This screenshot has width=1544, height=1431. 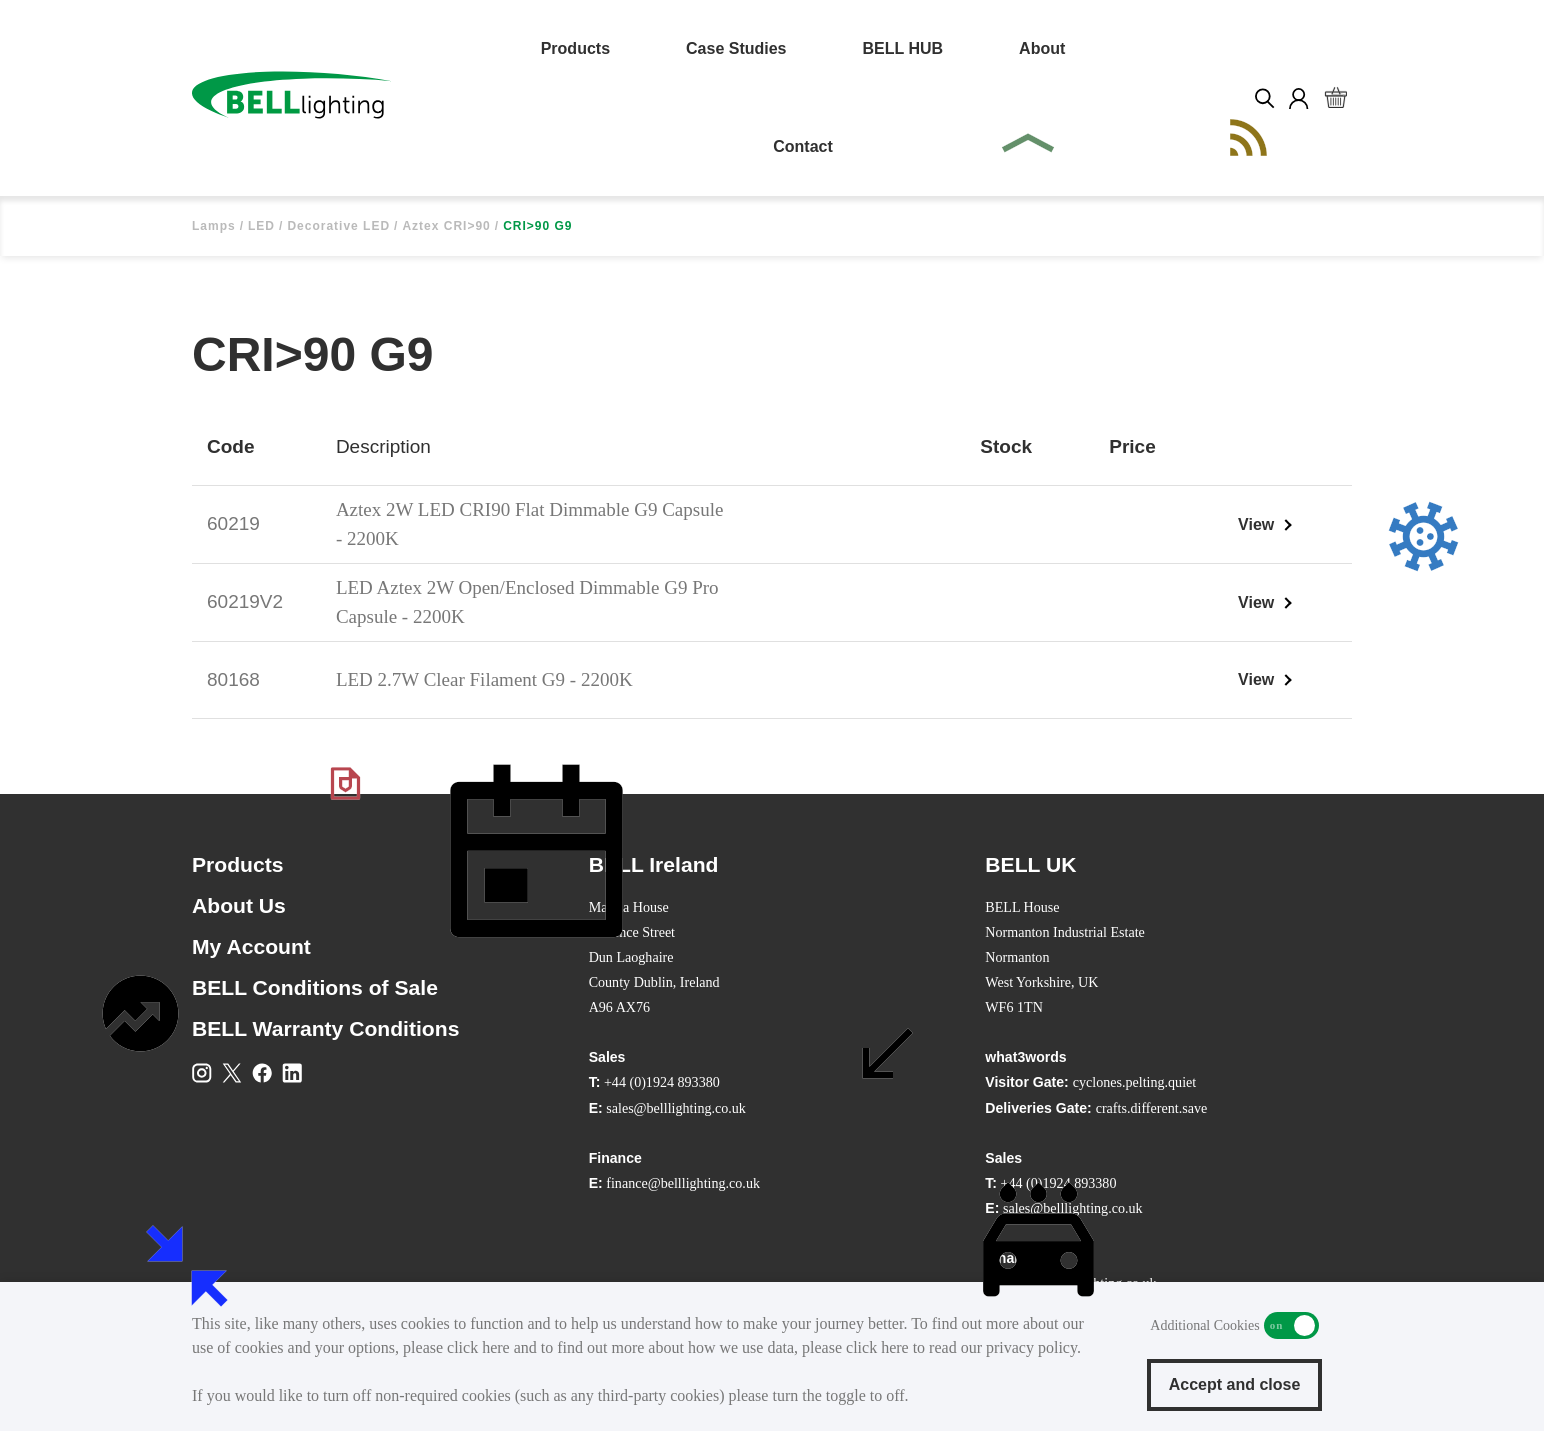 What do you see at coordinates (1248, 137) in the screenshot?
I see `subscribe to RSS feed` at bounding box center [1248, 137].